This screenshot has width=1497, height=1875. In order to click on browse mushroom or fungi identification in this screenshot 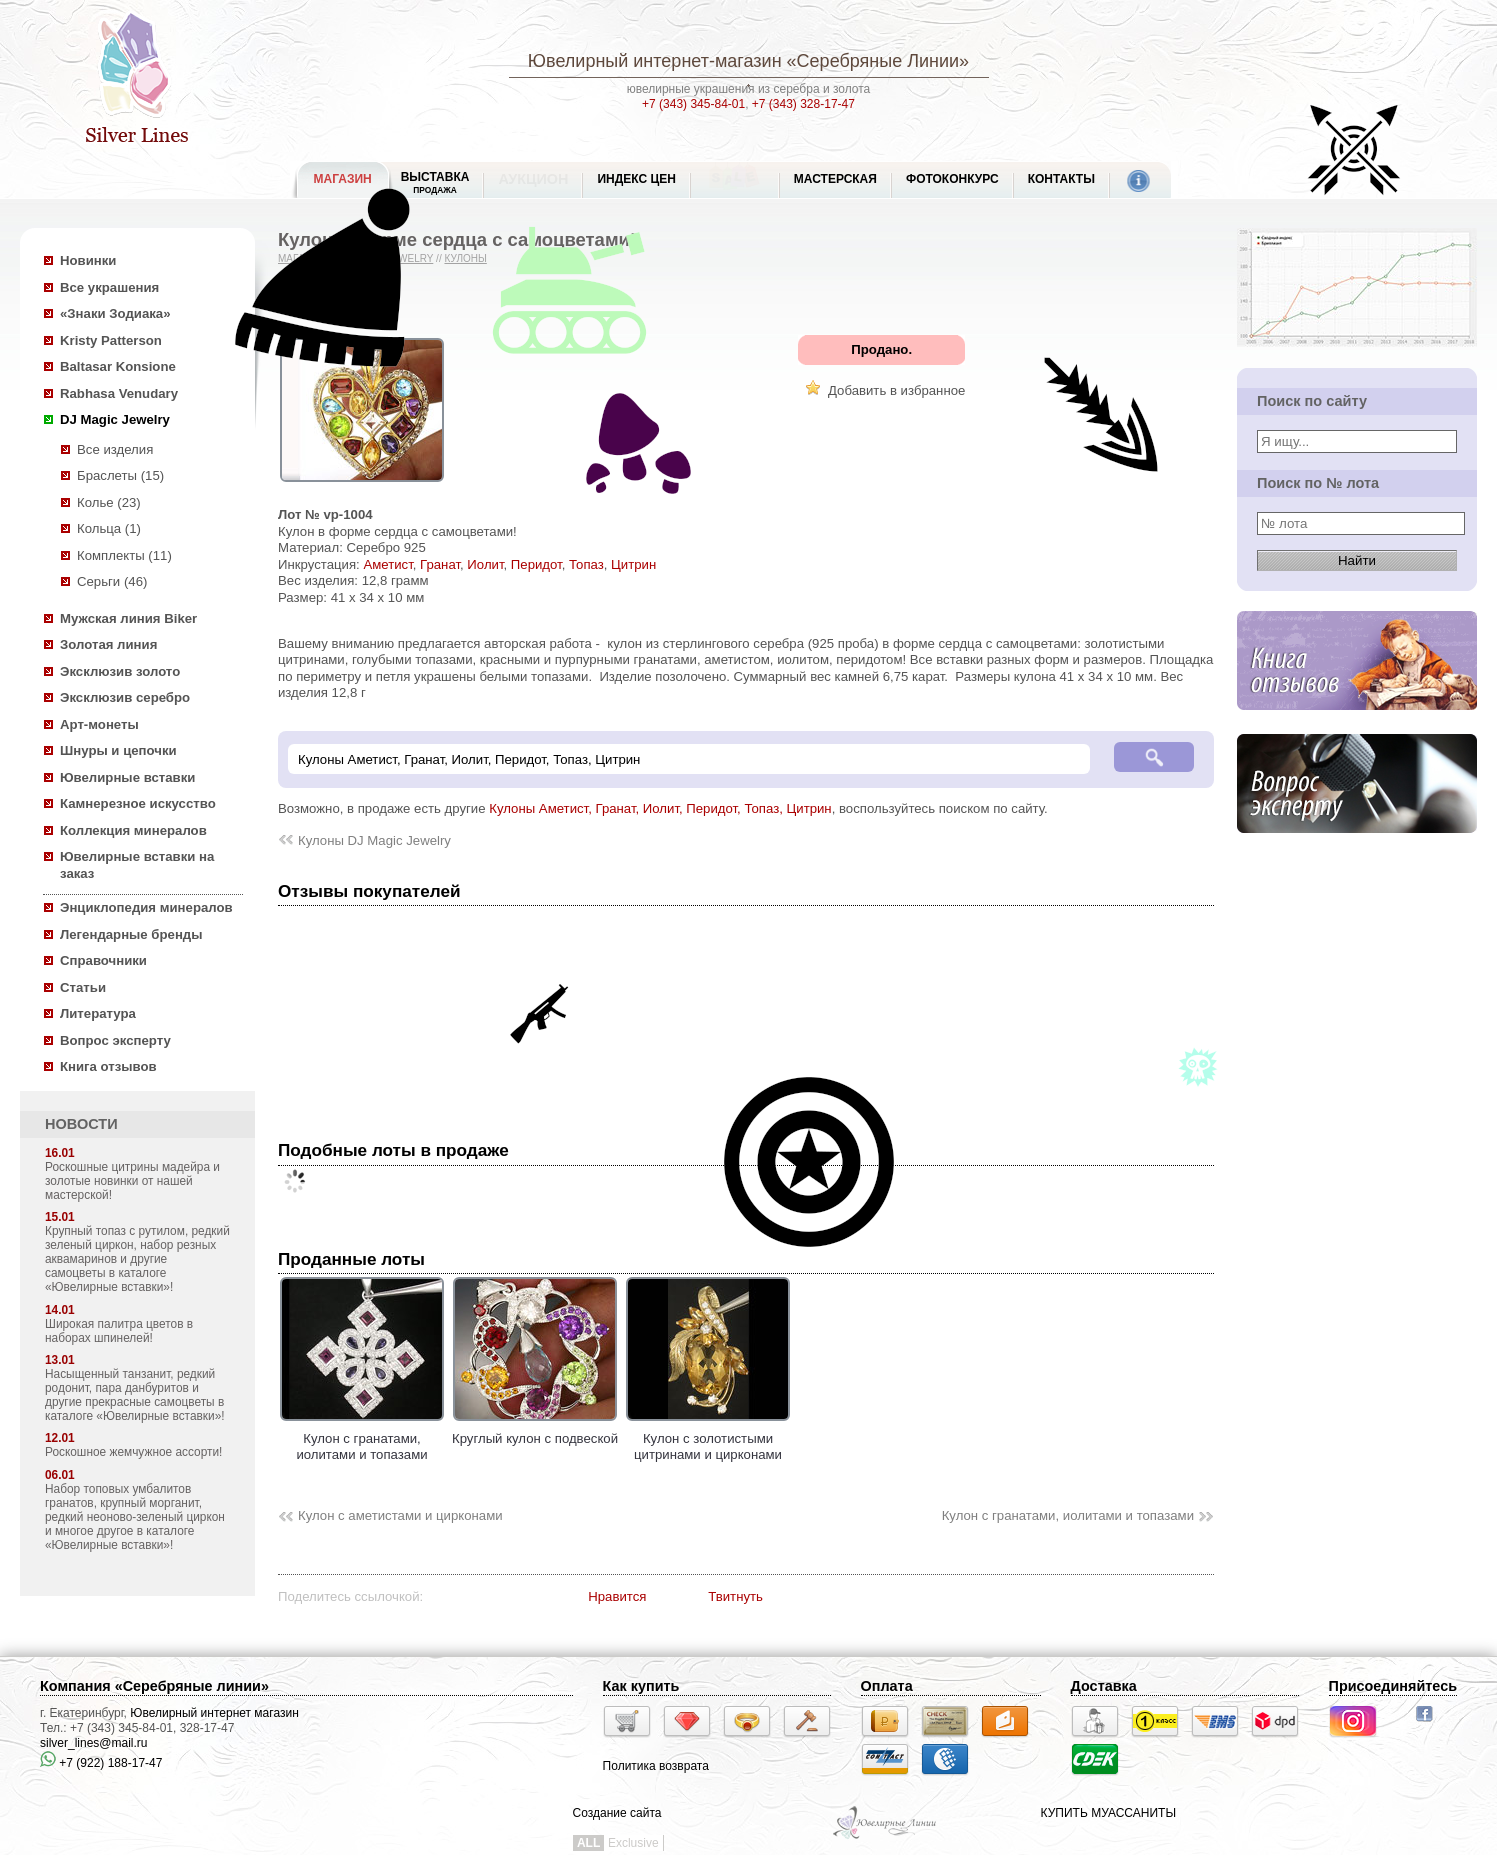, I will do `click(638, 443)`.